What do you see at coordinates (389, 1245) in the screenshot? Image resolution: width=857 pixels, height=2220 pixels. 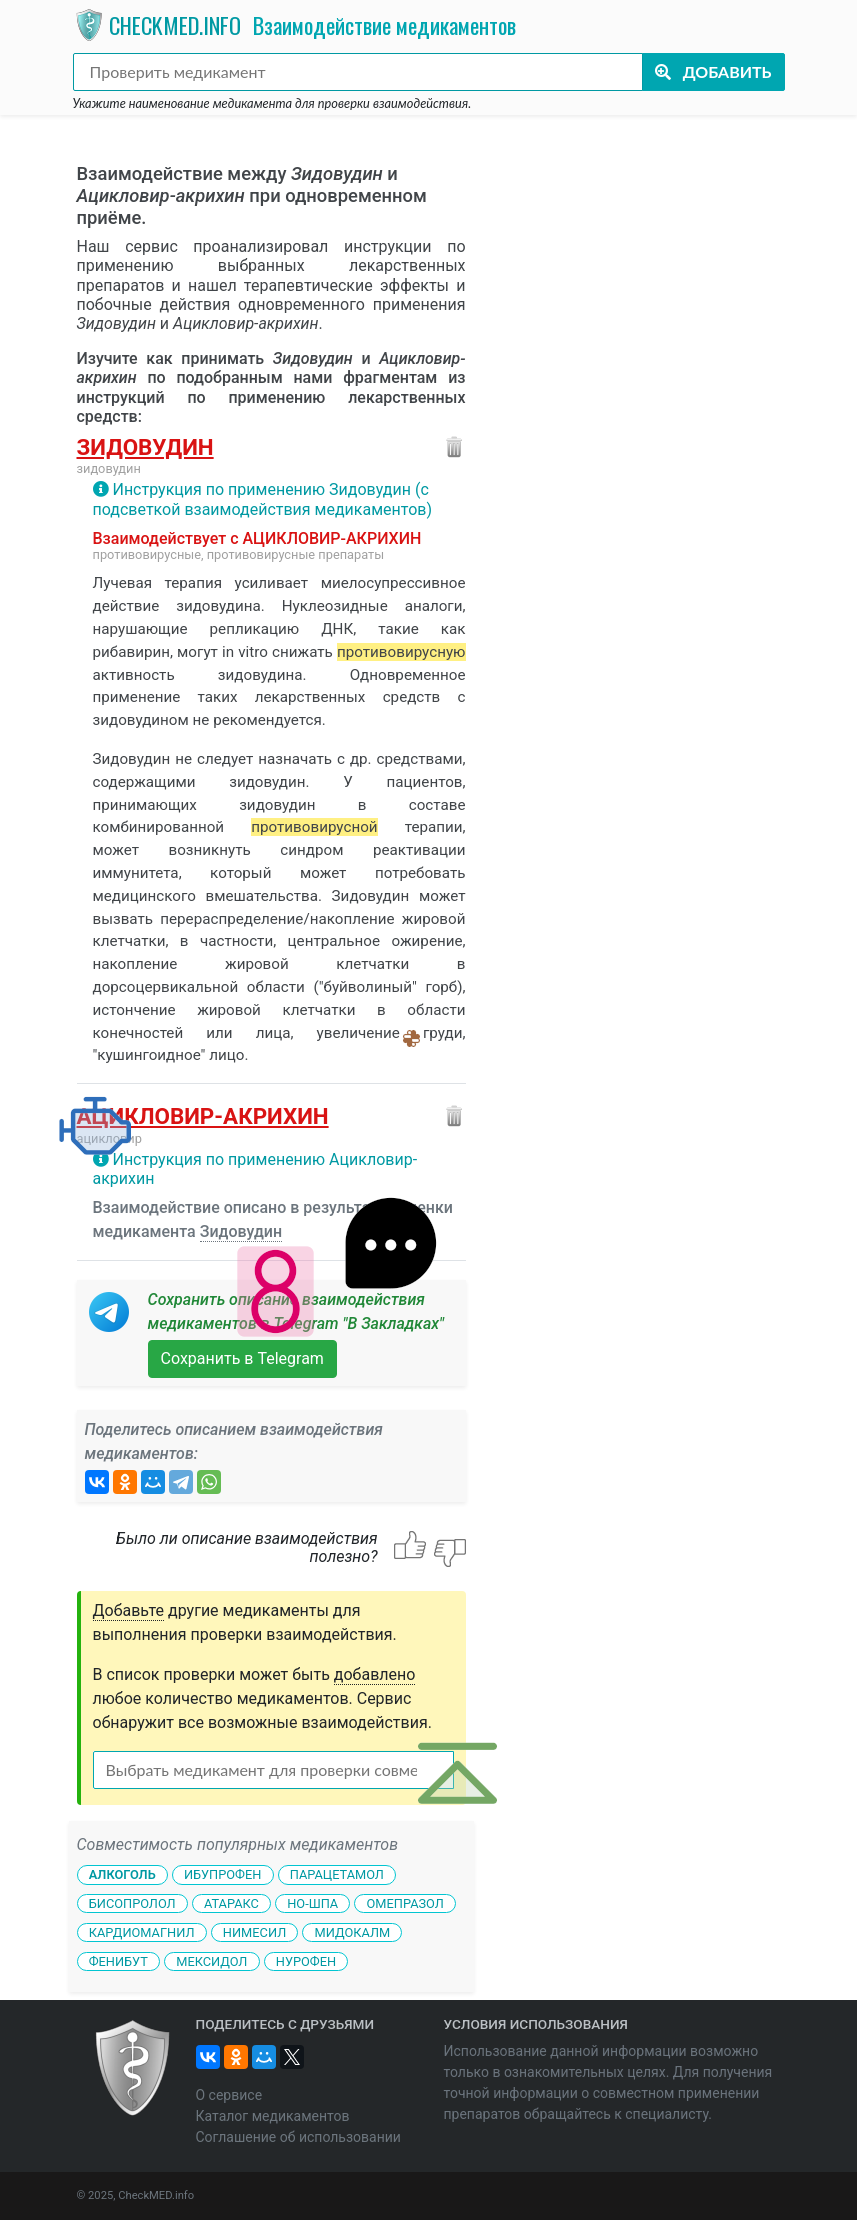 I see `open chat or messaging` at bounding box center [389, 1245].